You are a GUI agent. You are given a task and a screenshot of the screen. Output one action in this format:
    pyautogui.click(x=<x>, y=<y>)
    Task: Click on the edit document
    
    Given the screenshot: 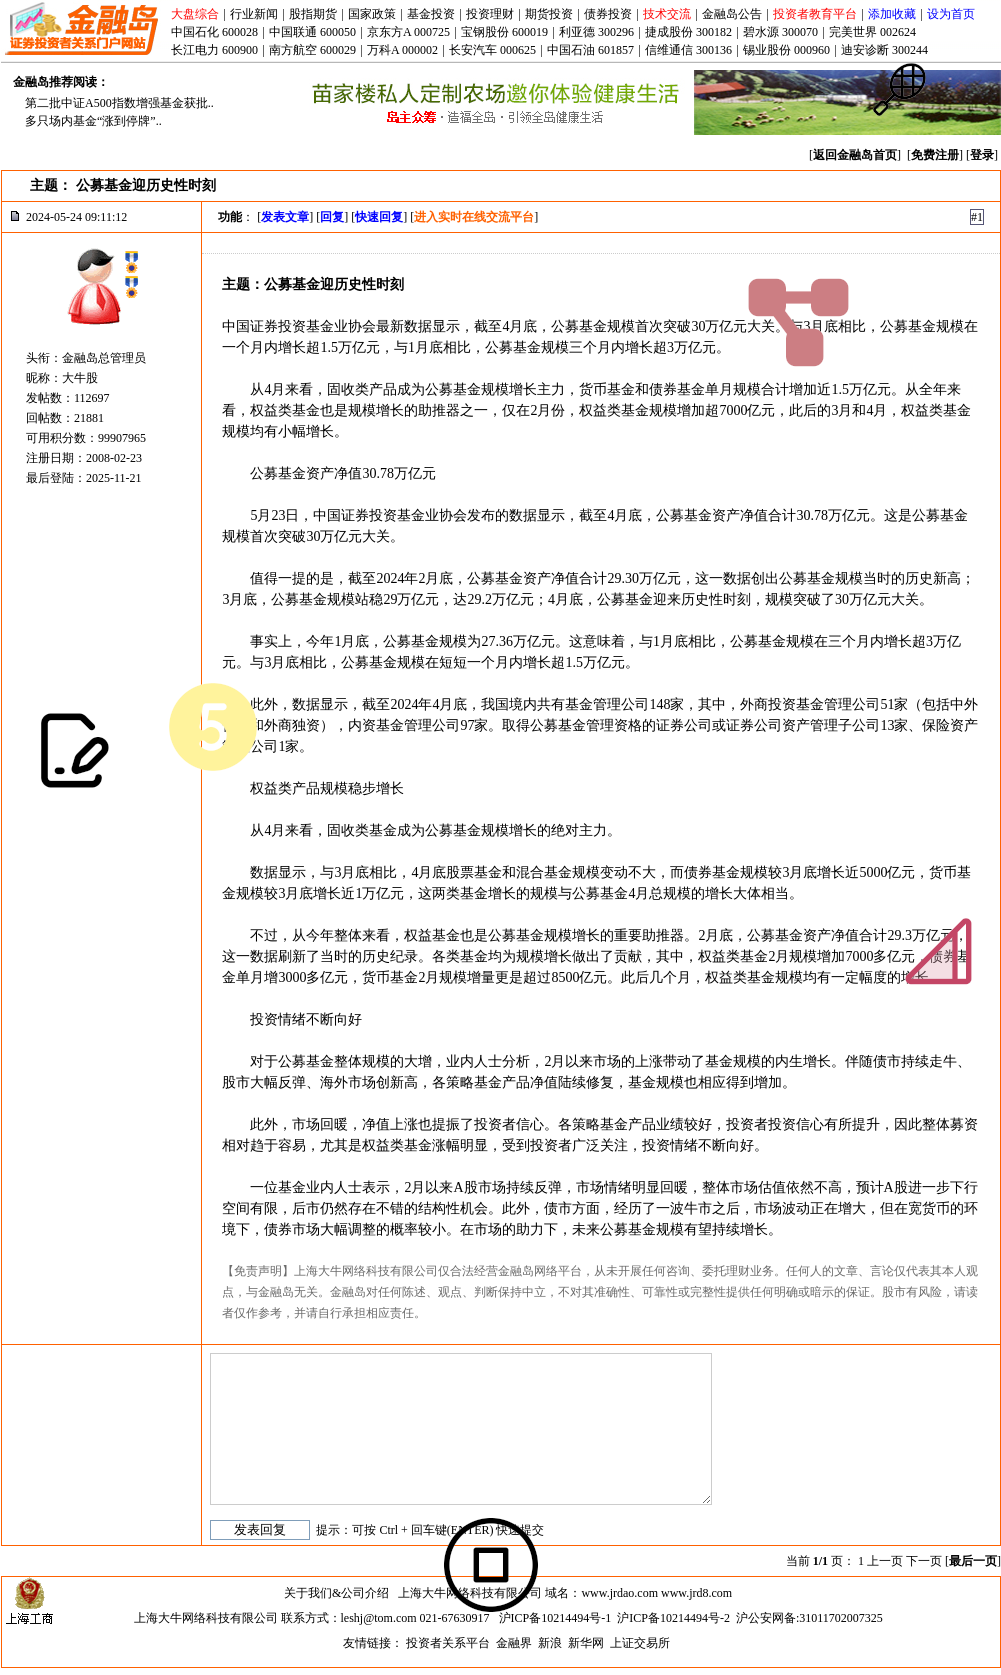 What is the action you would take?
    pyautogui.click(x=71, y=750)
    